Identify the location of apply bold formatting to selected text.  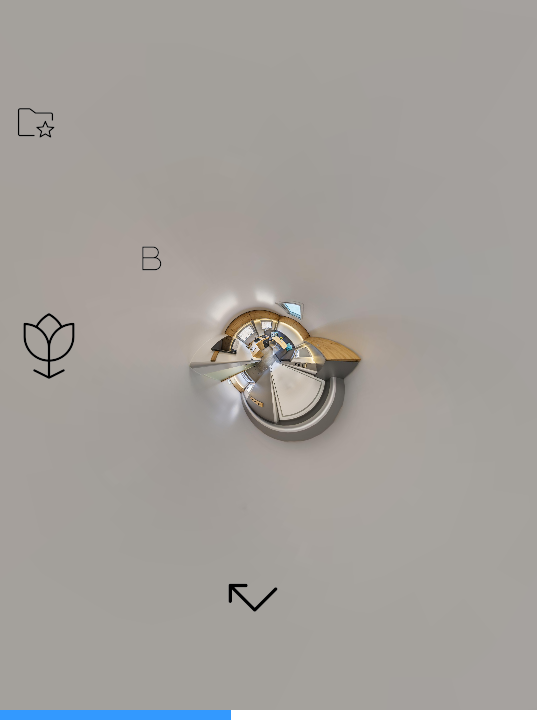
(150, 259).